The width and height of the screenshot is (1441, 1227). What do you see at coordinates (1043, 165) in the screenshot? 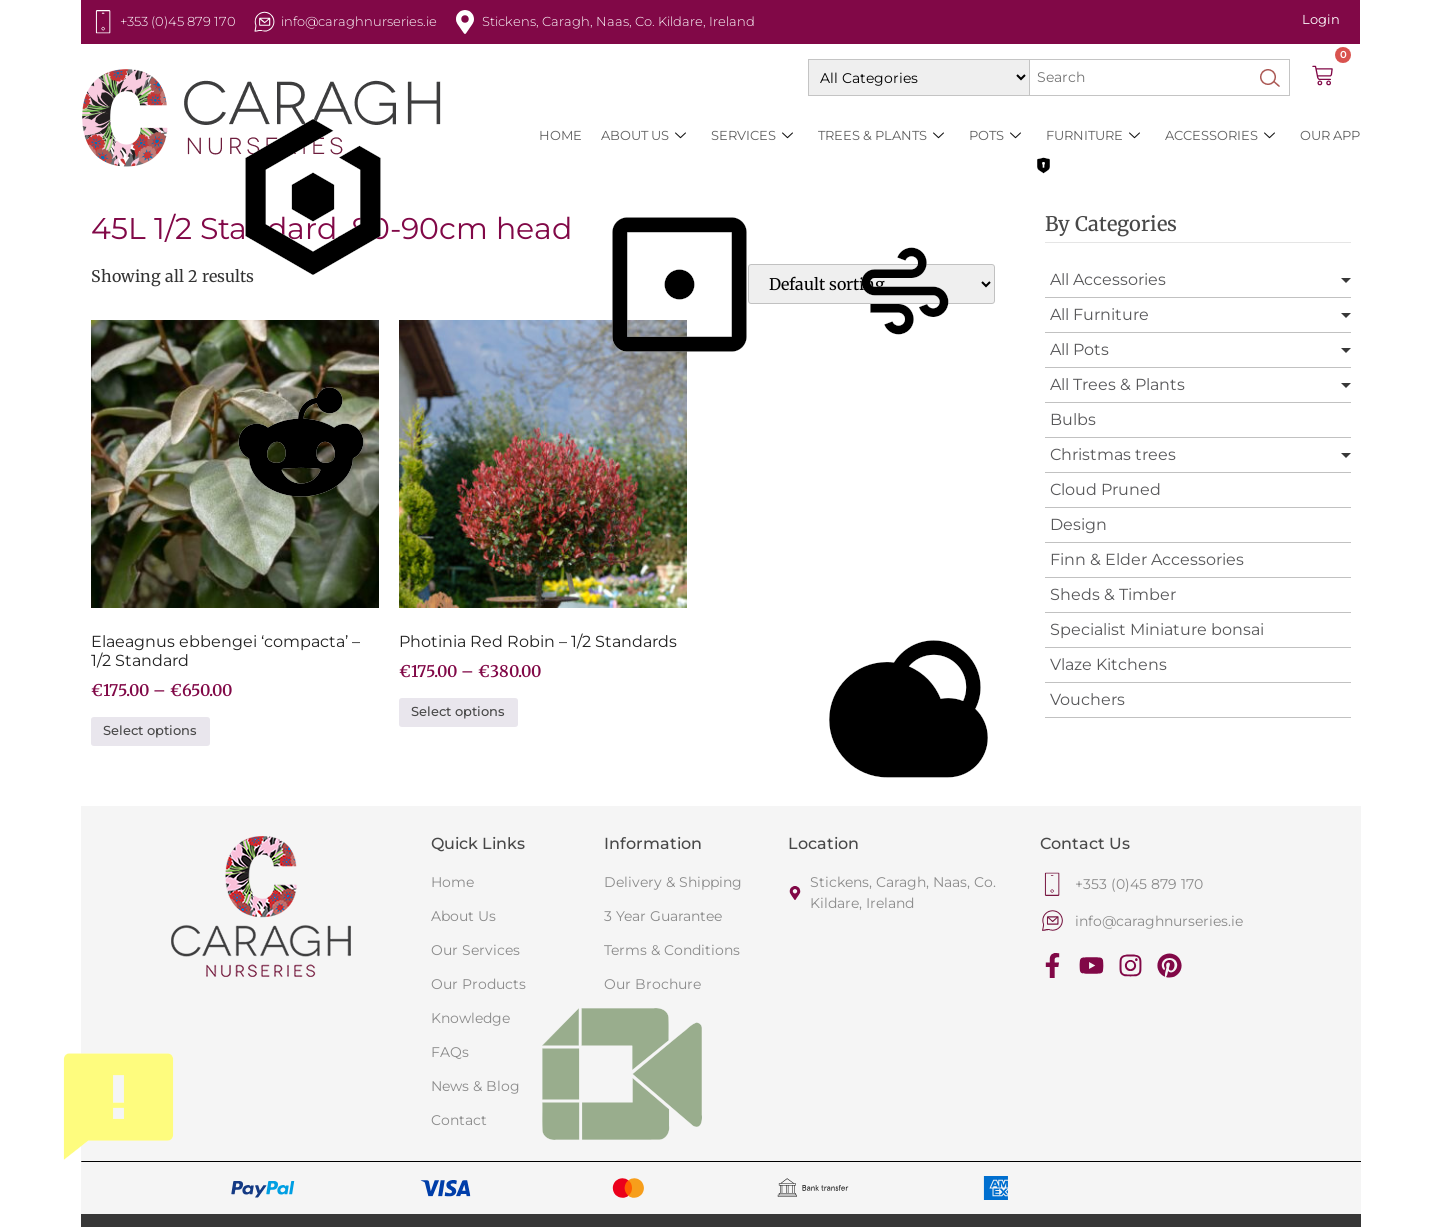
I see `access security or privacy settings` at bounding box center [1043, 165].